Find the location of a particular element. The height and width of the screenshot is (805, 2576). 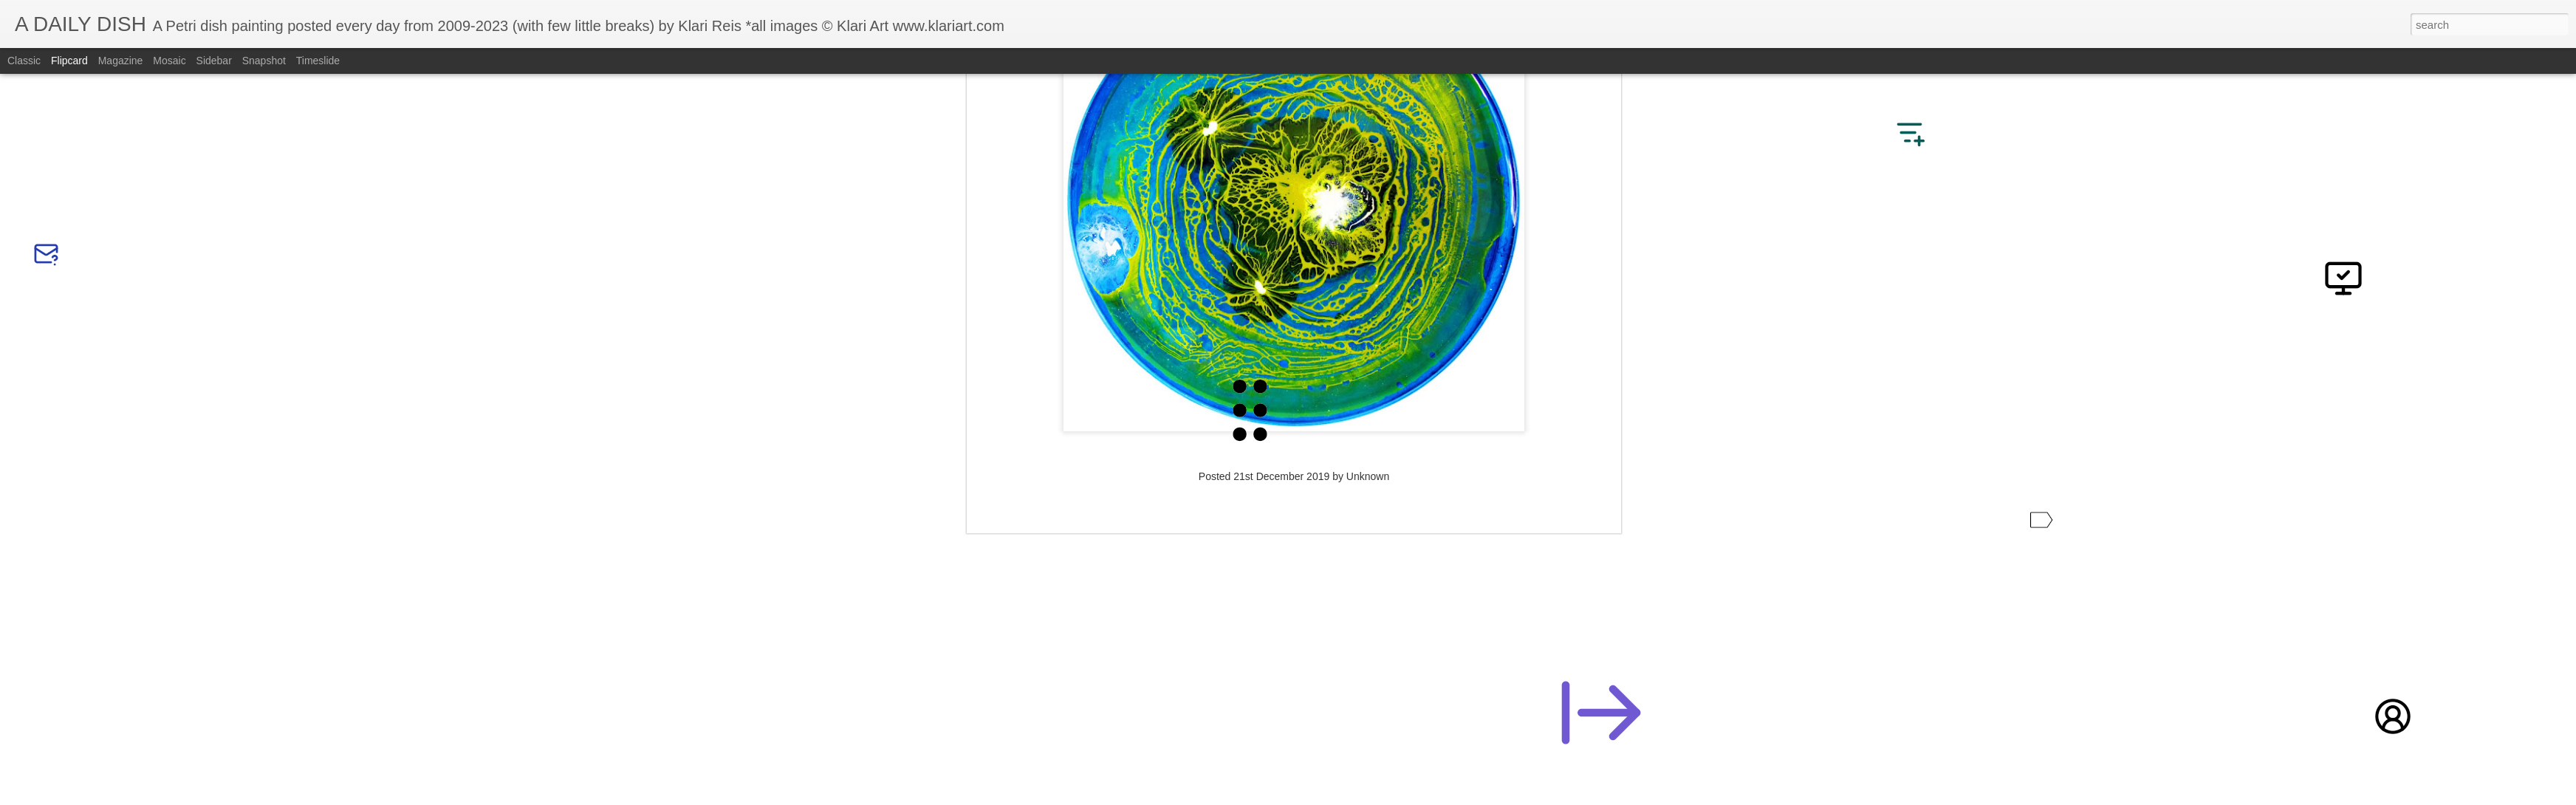

sign out or log out of account is located at coordinates (1601, 713).